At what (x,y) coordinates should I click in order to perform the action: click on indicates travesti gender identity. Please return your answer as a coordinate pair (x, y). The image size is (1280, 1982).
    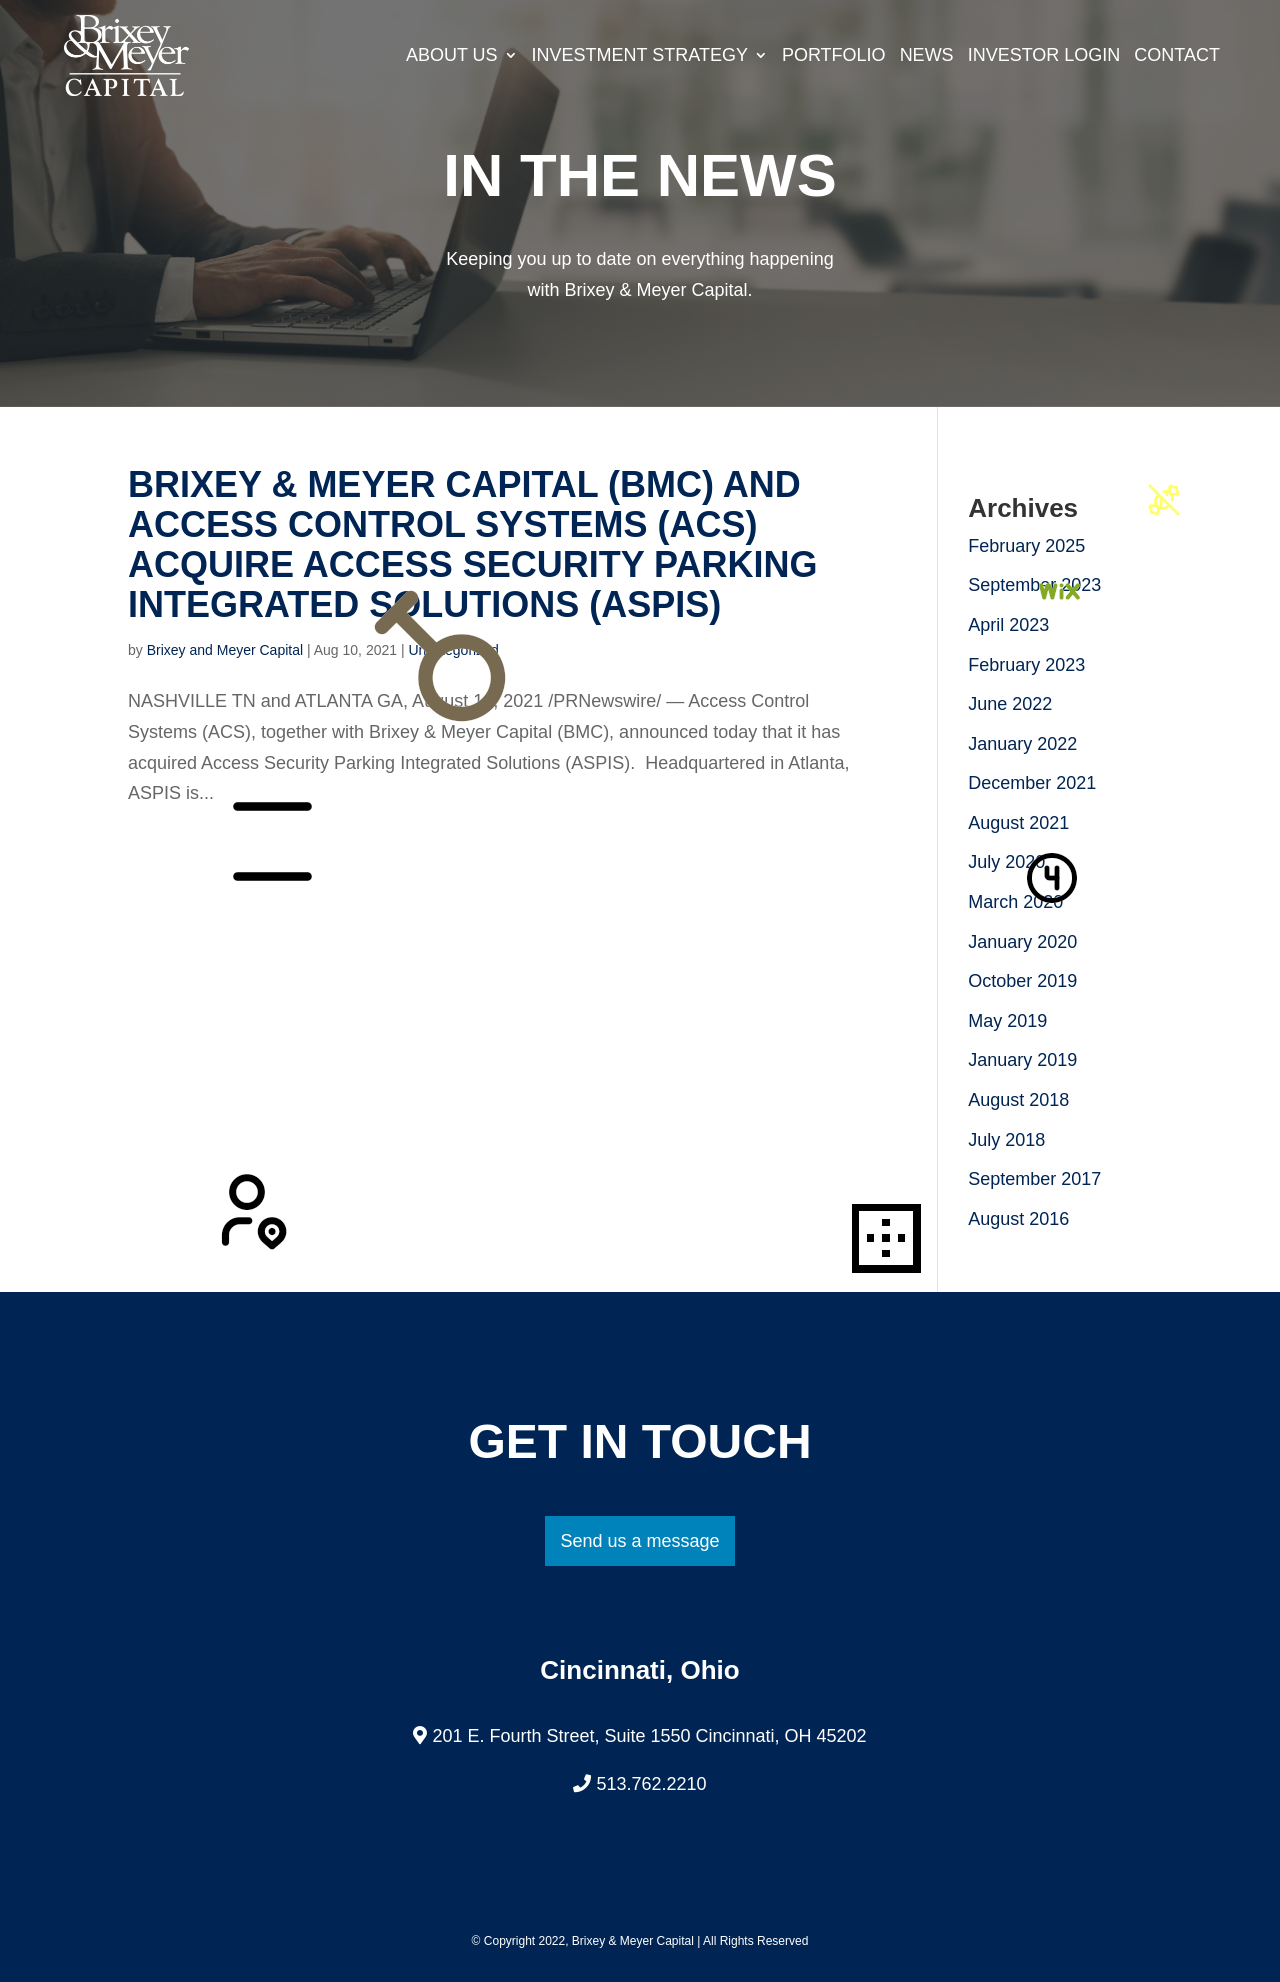
    Looking at the image, I should click on (440, 656).